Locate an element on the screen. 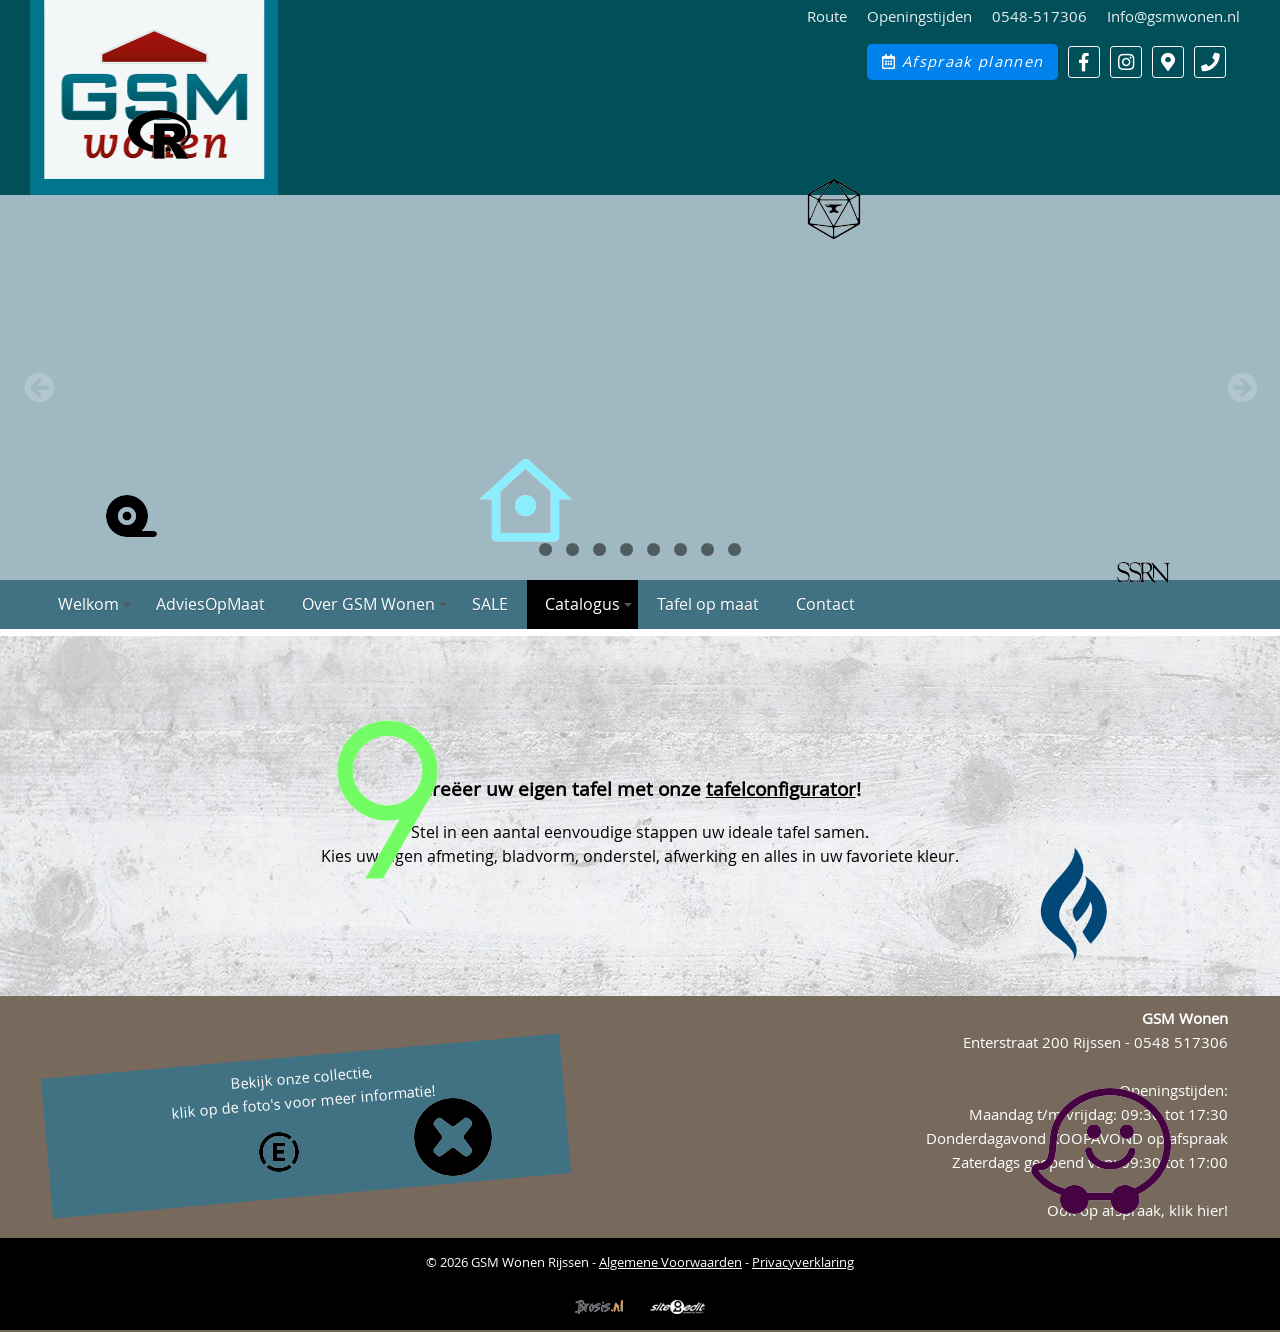 Image resolution: width=1280 pixels, height=1332 pixels. visit the iFixit website for repair guides is located at coordinates (453, 1137).